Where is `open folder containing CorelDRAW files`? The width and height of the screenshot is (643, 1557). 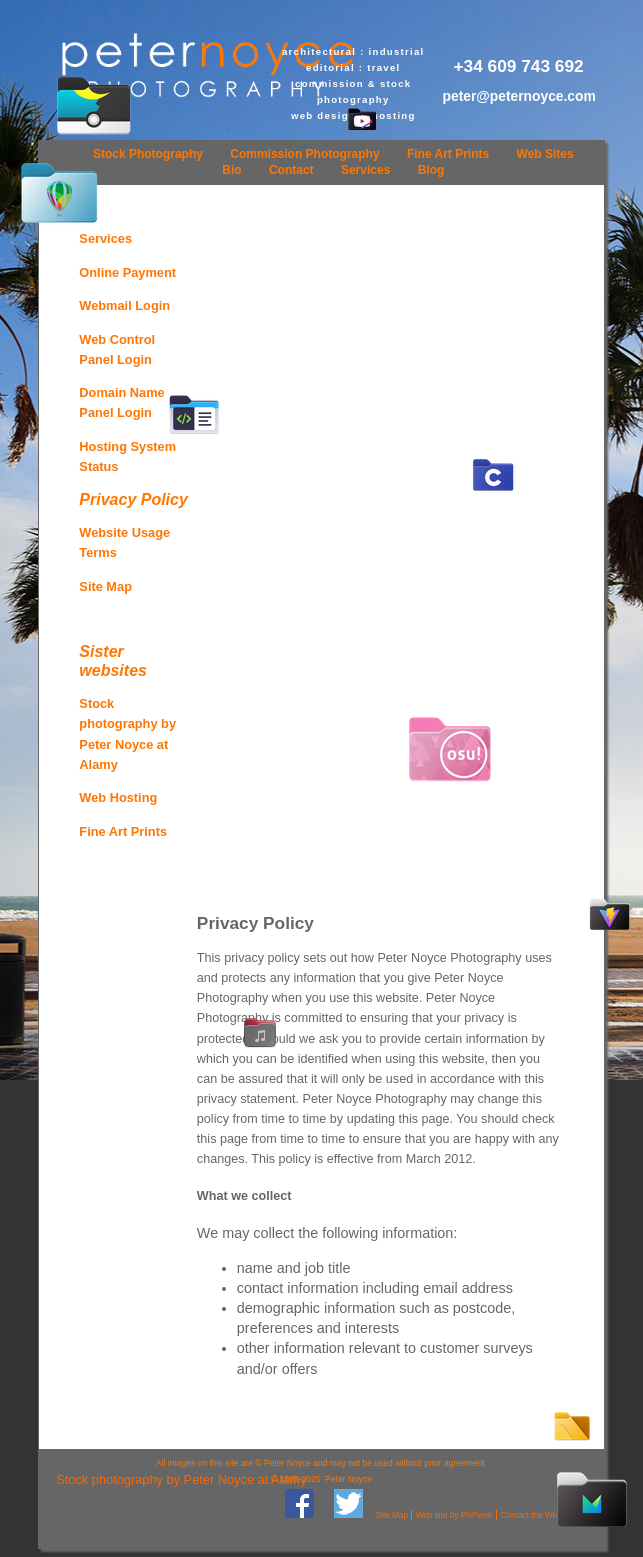 open folder containing CorelDRAW files is located at coordinates (59, 195).